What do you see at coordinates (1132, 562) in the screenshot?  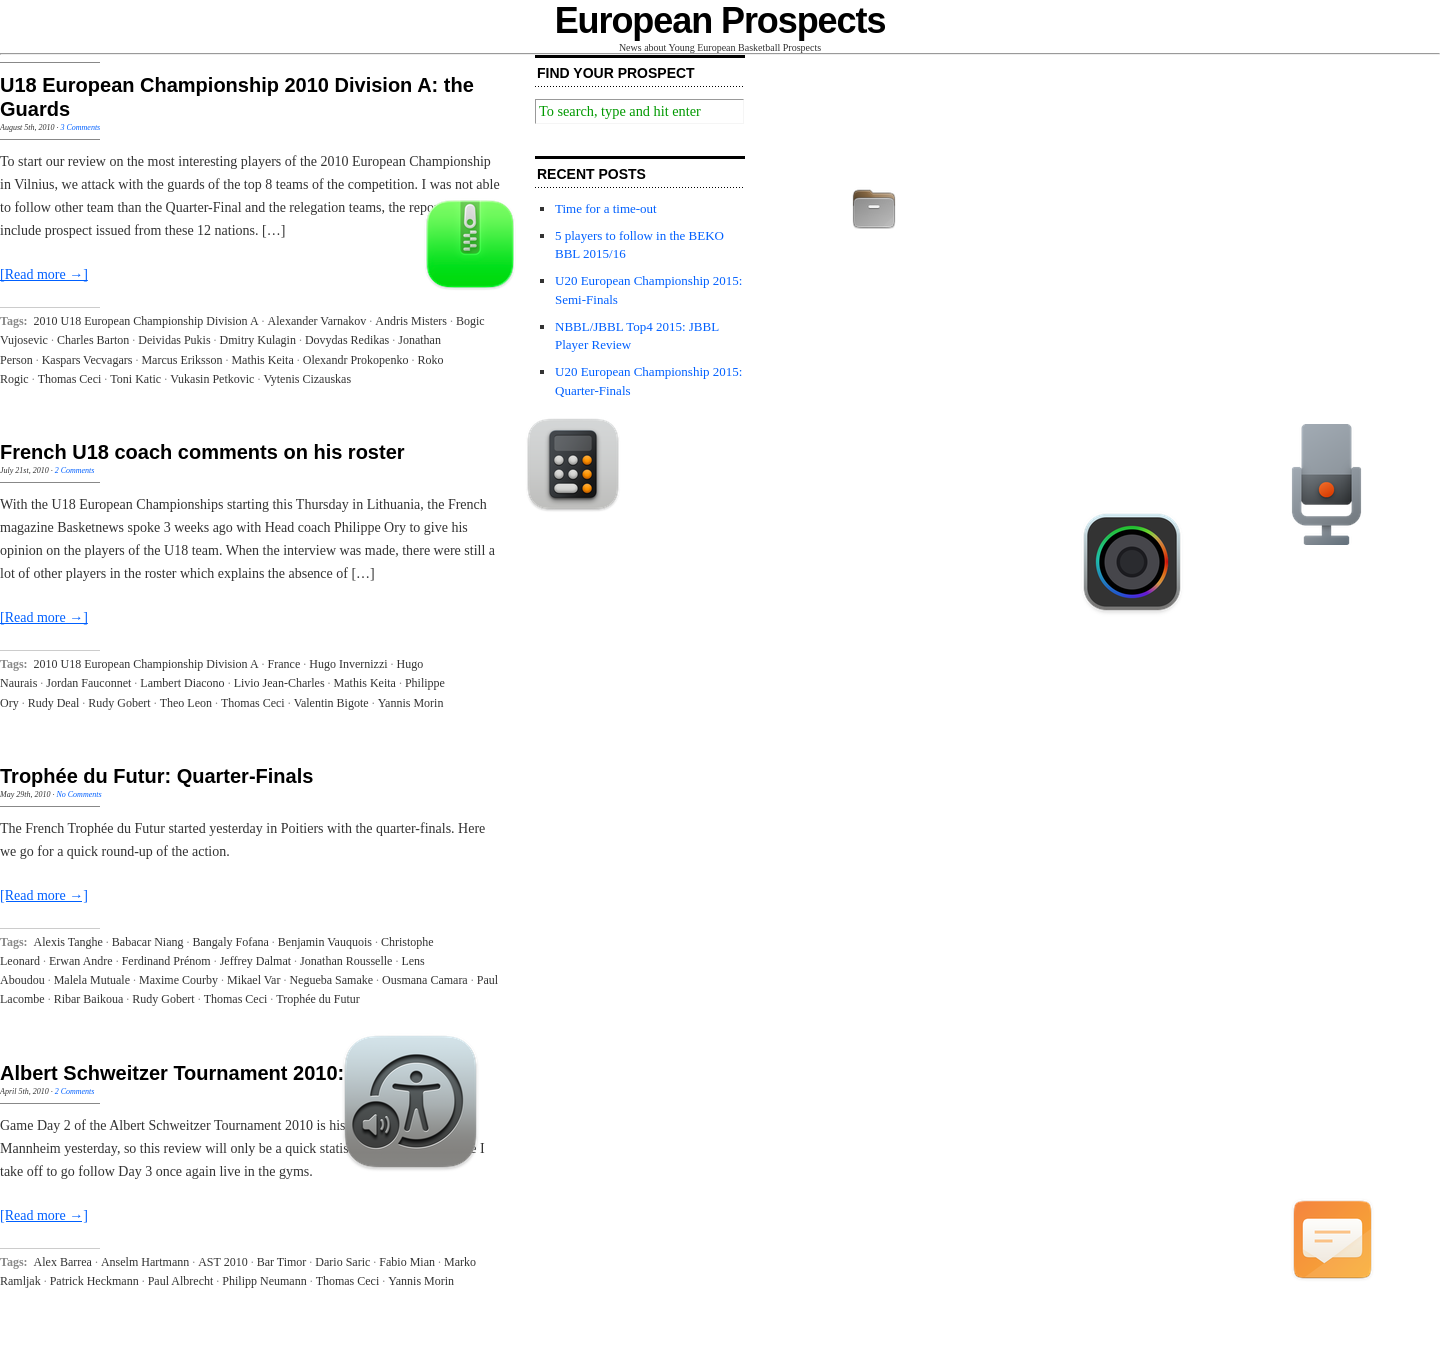 I see `open DaVinci Resolve color grading panels` at bounding box center [1132, 562].